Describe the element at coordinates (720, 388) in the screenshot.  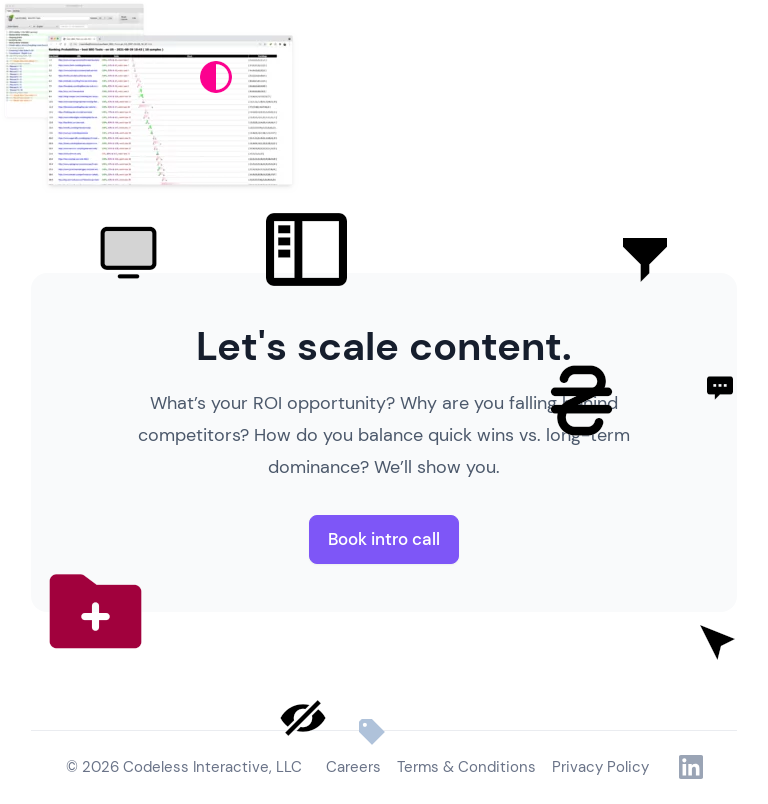
I see `open chat or messaging` at that location.